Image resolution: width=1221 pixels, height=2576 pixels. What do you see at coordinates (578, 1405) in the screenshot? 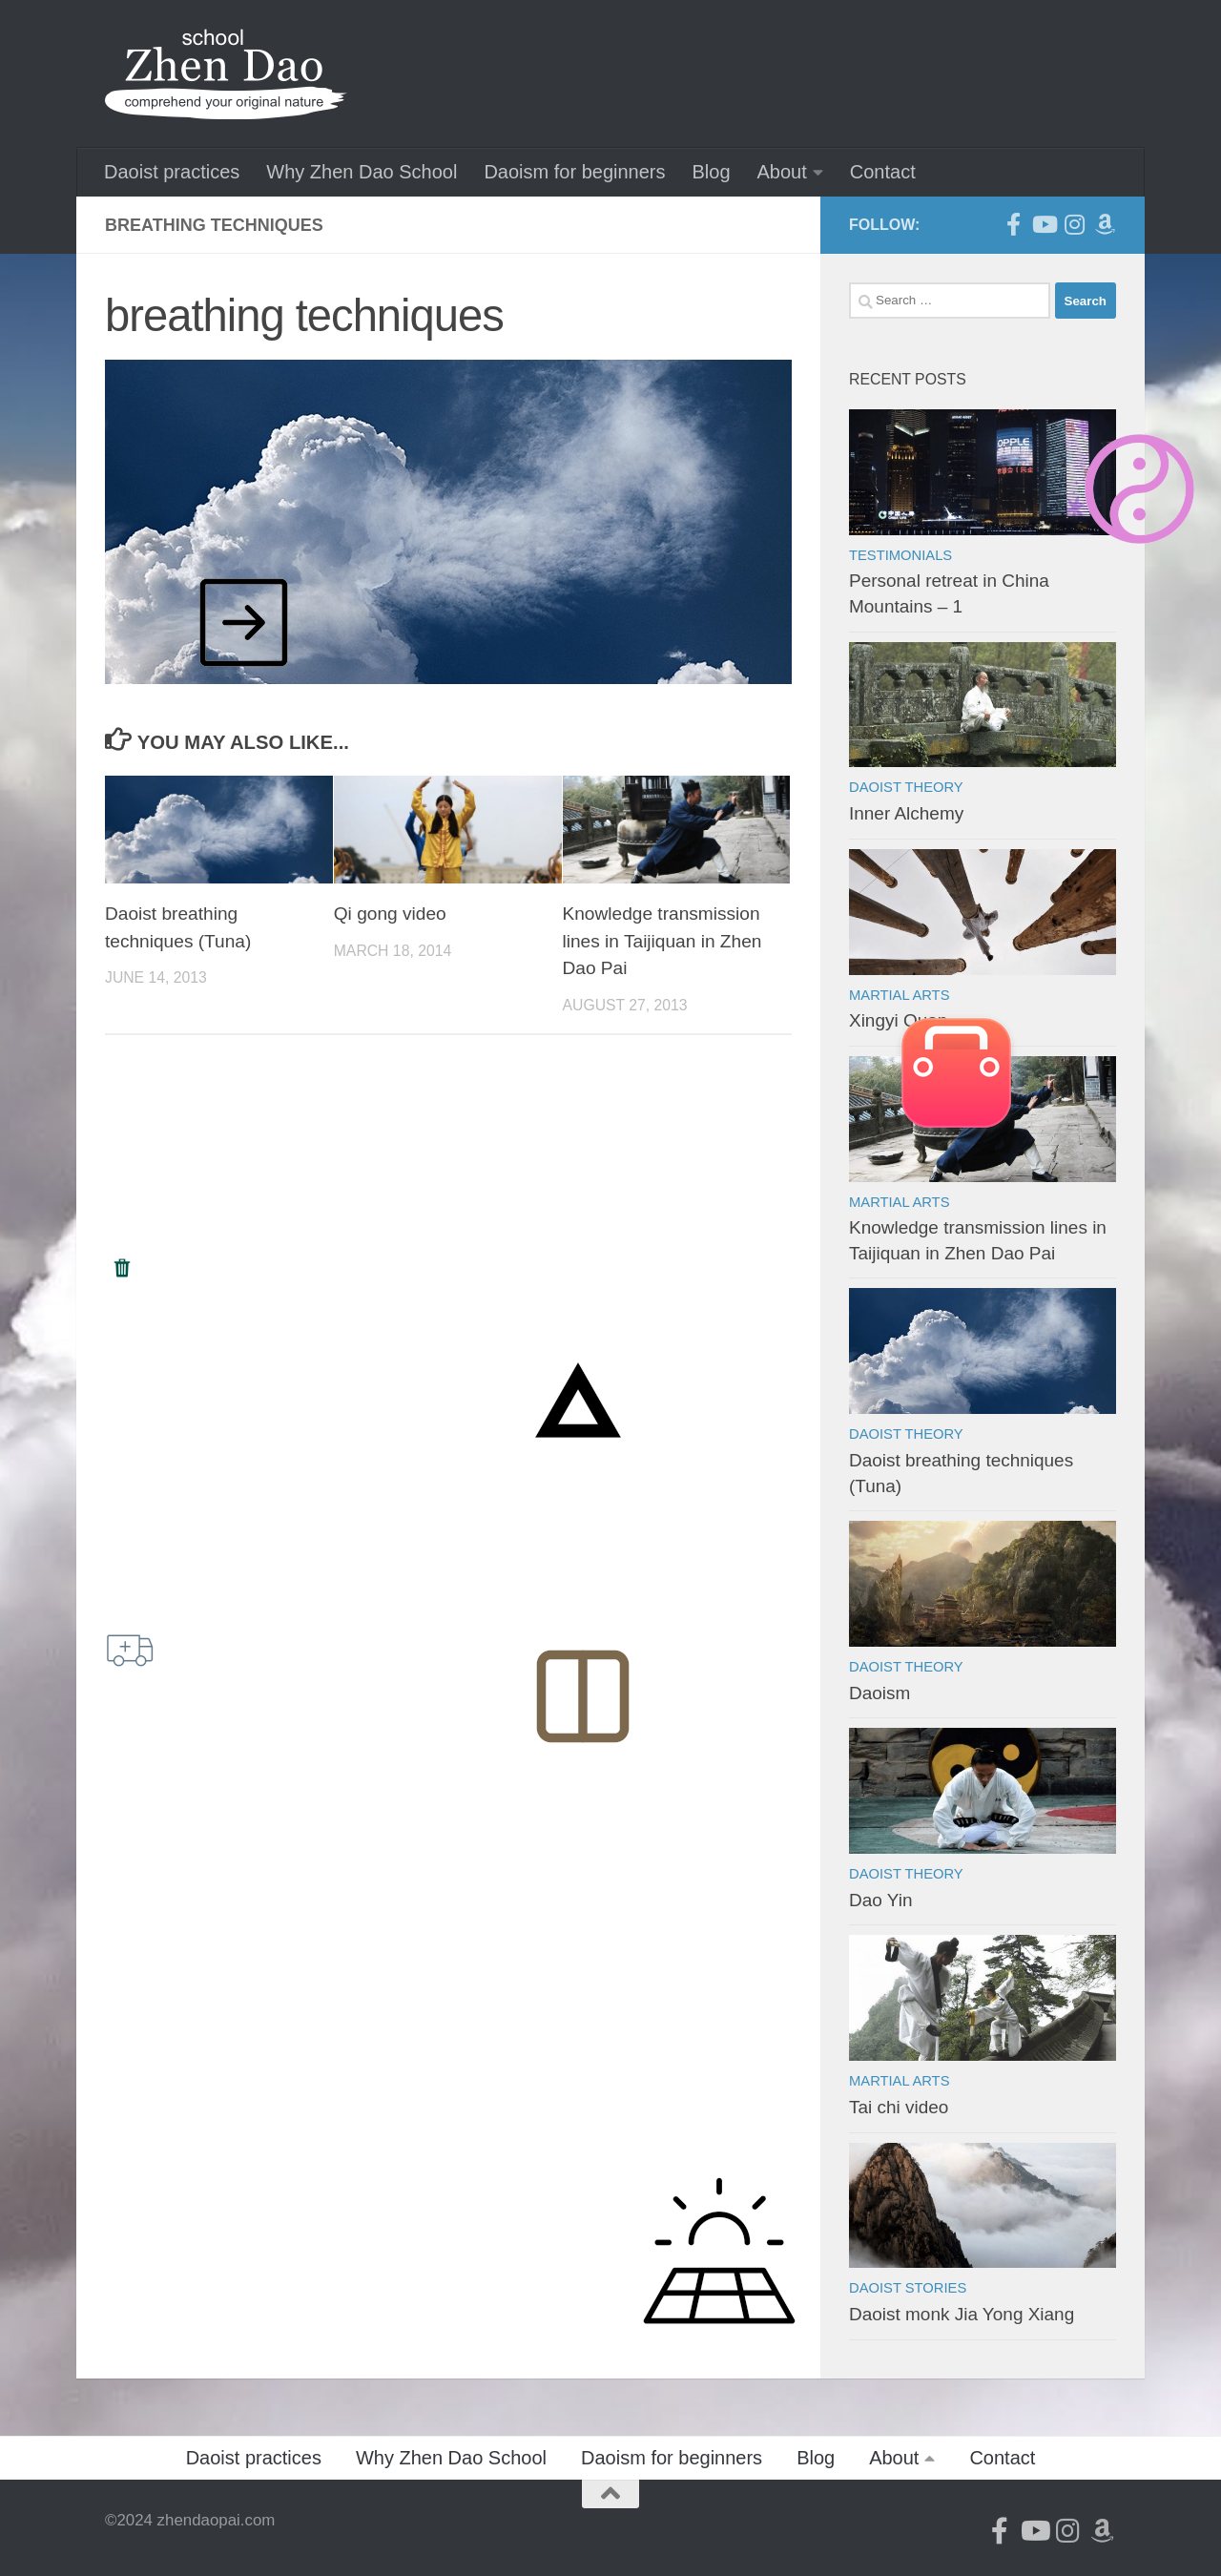
I see `unverified function breakpoint in debug mode` at bounding box center [578, 1405].